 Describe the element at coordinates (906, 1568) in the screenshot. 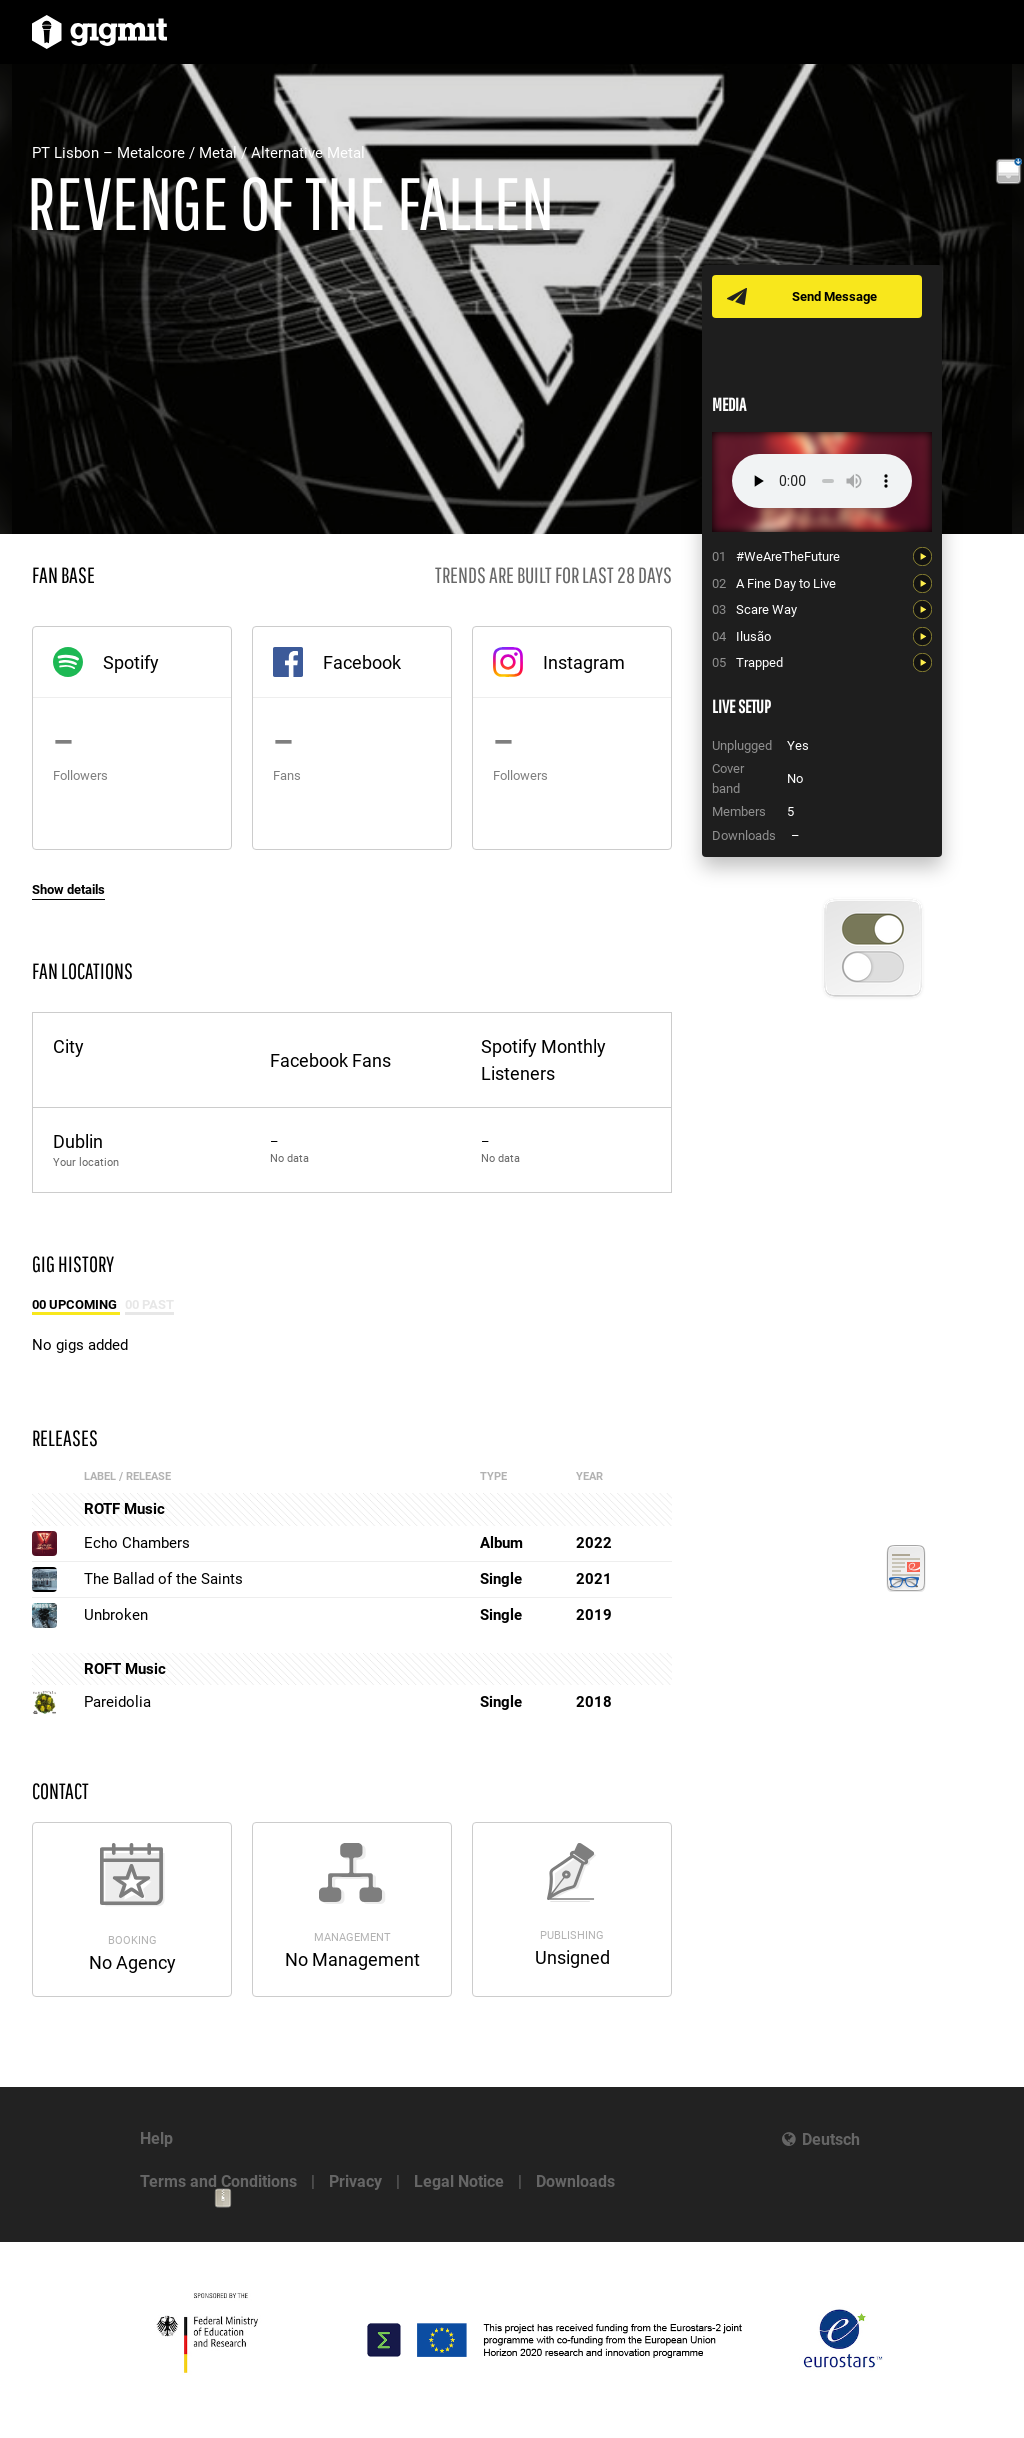

I see `open evince document viewer` at that location.